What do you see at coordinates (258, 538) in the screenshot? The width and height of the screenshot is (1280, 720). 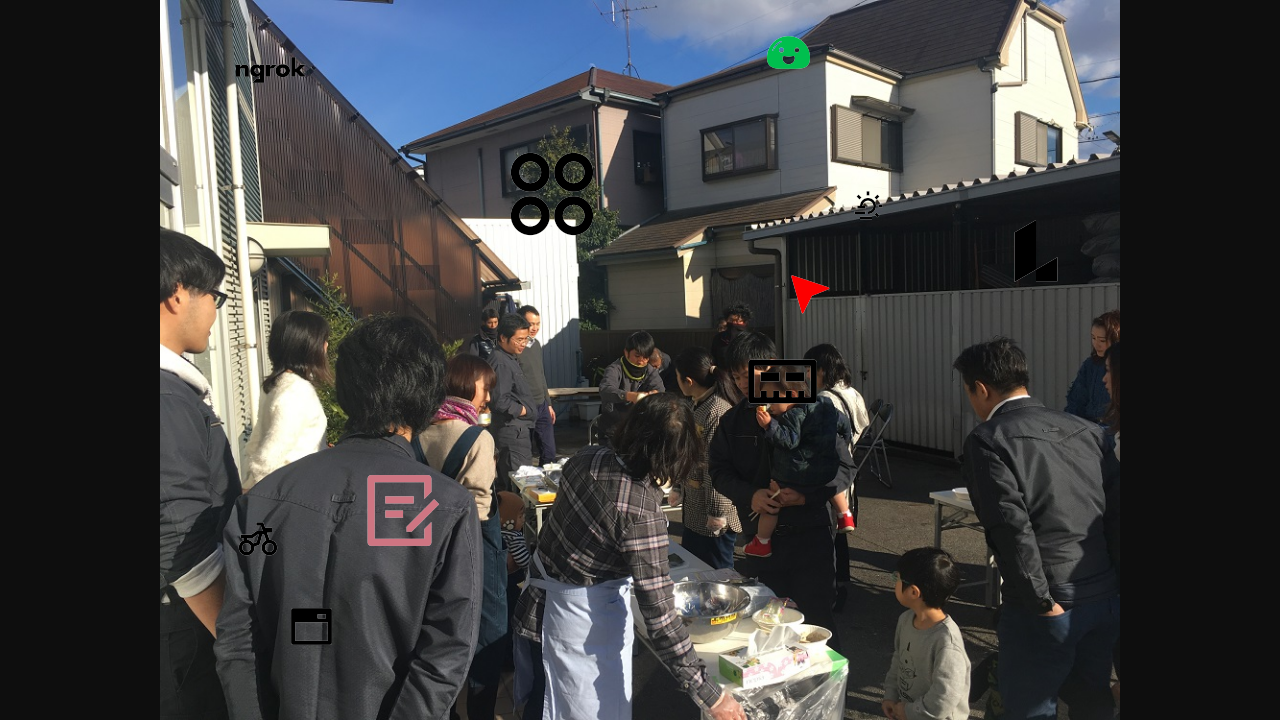 I see `select motorcycle as transportation mode` at bounding box center [258, 538].